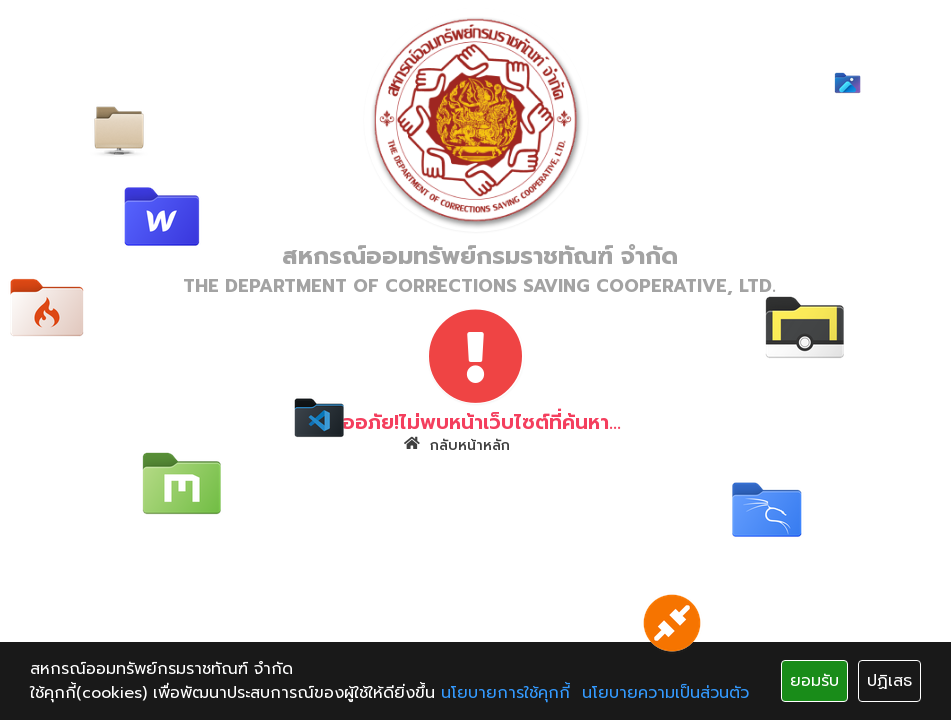  Describe the element at coordinates (847, 83) in the screenshot. I see `open pictures folder` at that location.